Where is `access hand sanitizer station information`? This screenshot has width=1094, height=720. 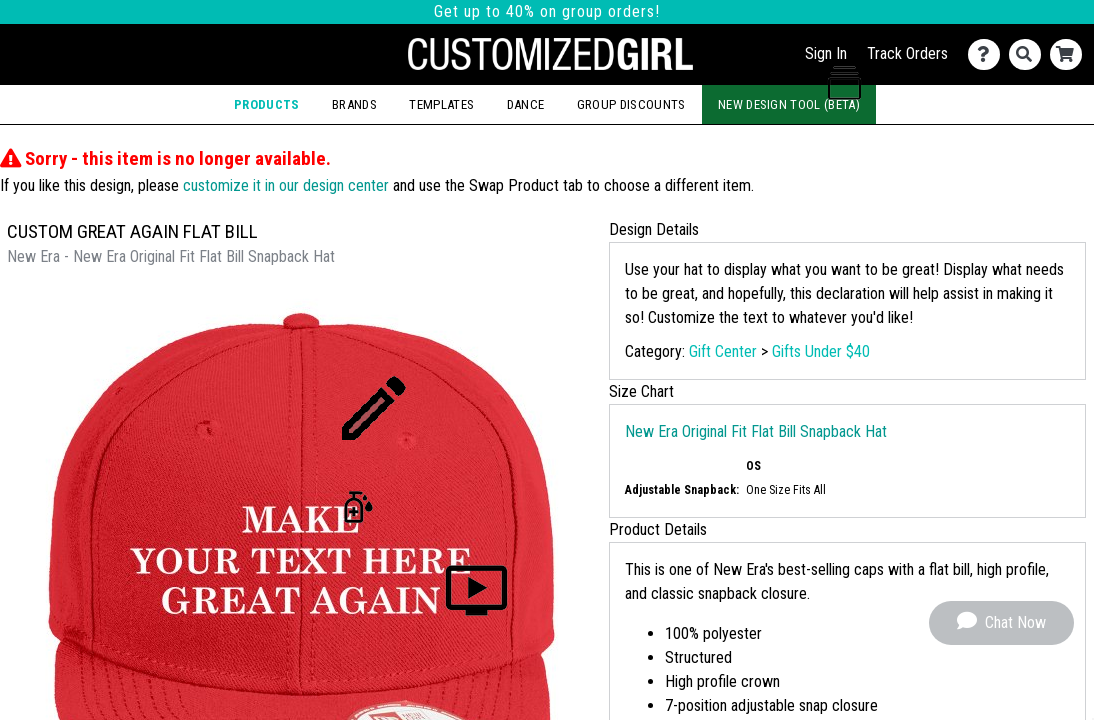
access hand sanitizer station information is located at coordinates (357, 507).